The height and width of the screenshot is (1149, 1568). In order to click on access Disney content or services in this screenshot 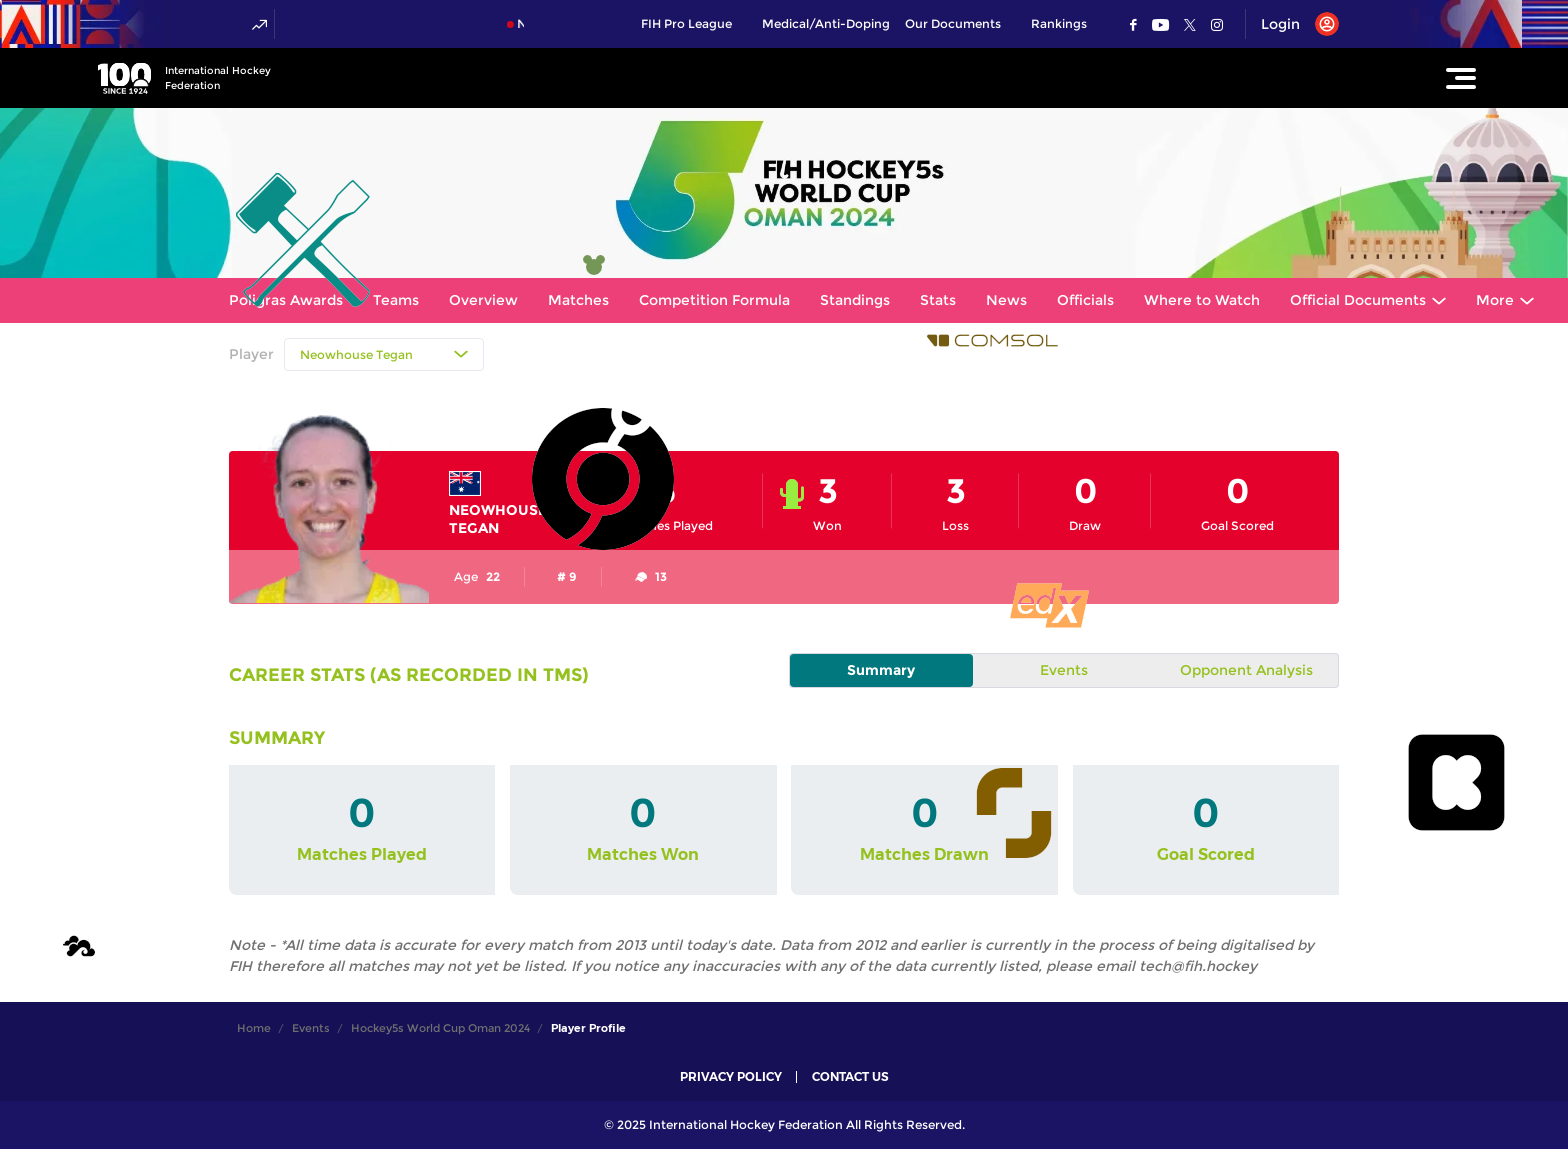, I will do `click(594, 265)`.